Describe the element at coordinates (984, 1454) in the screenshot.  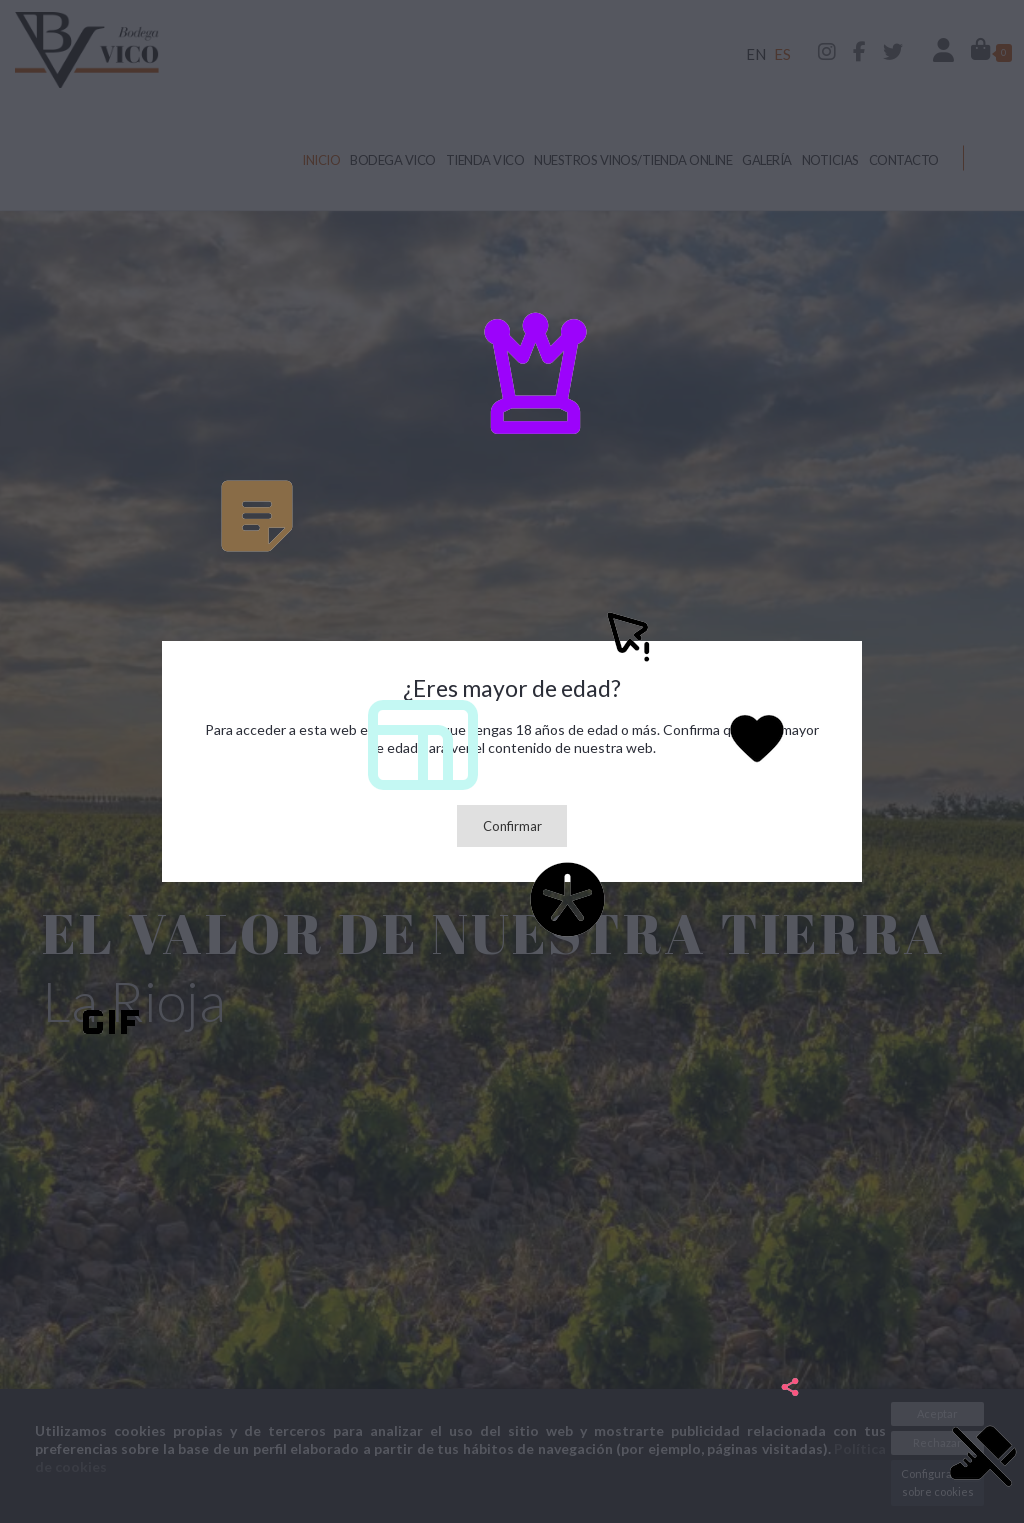
I see `indicates area where stepping is prohibited` at that location.